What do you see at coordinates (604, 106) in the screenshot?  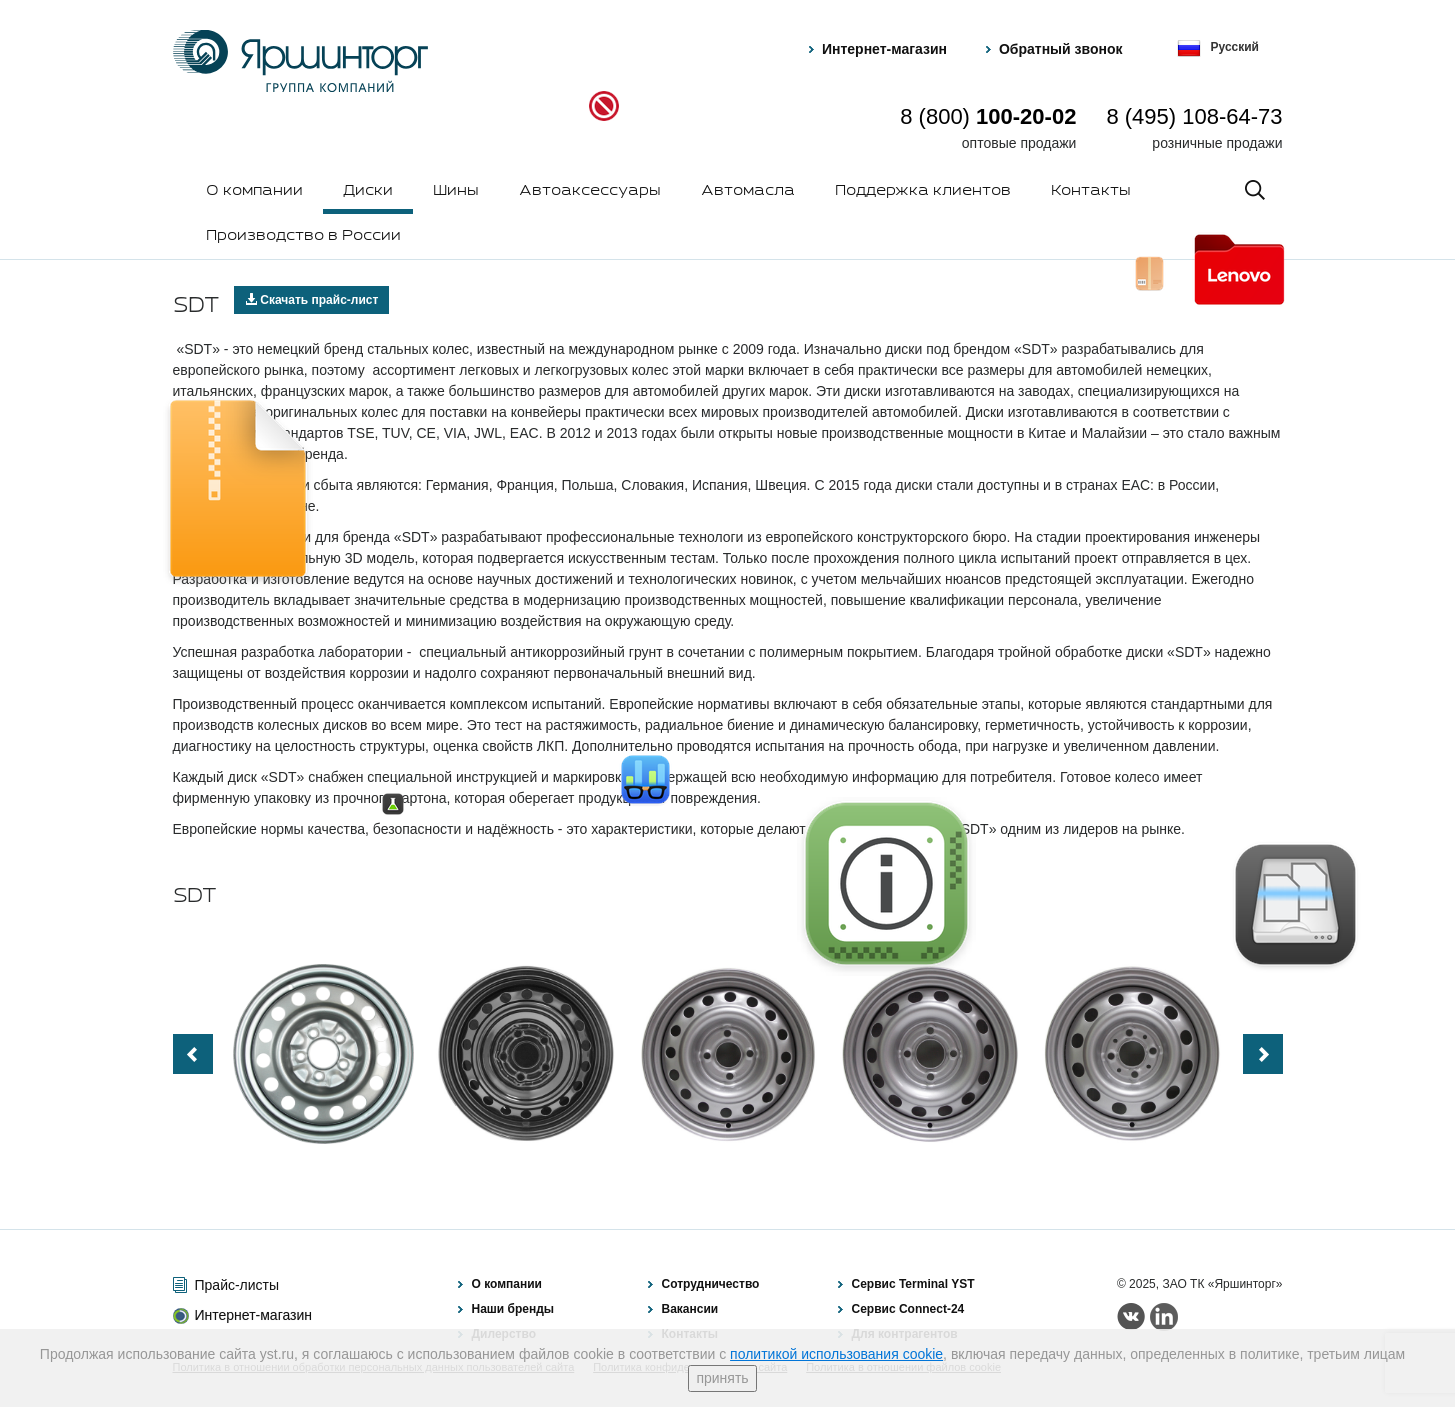 I see `clear or delete text from an input field` at bounding box center [604, 106].